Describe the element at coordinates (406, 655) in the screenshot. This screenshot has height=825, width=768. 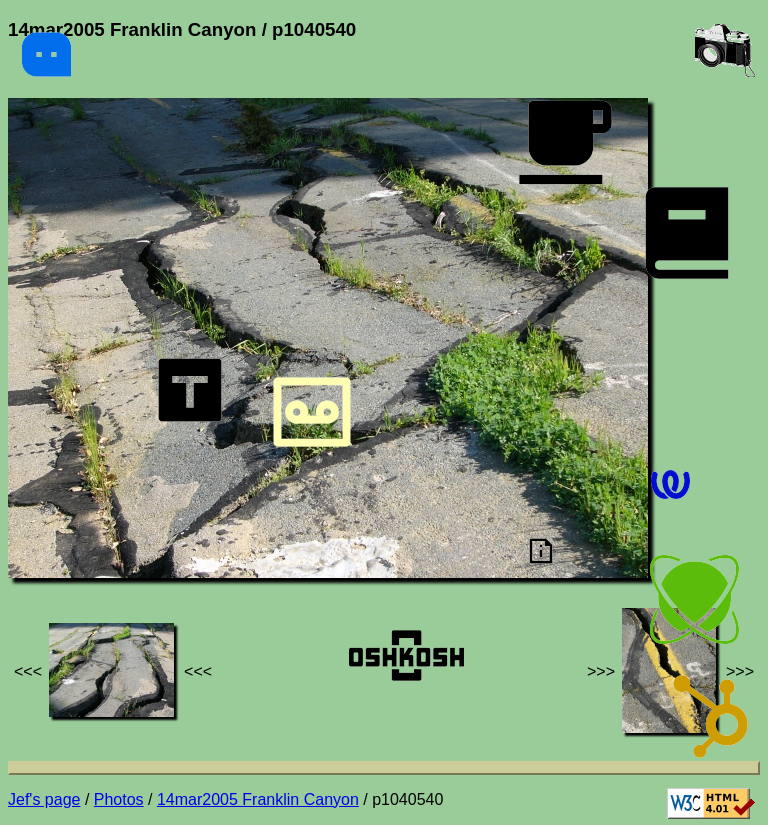
I see `Oshkosh Corporation brand logo` at that location.